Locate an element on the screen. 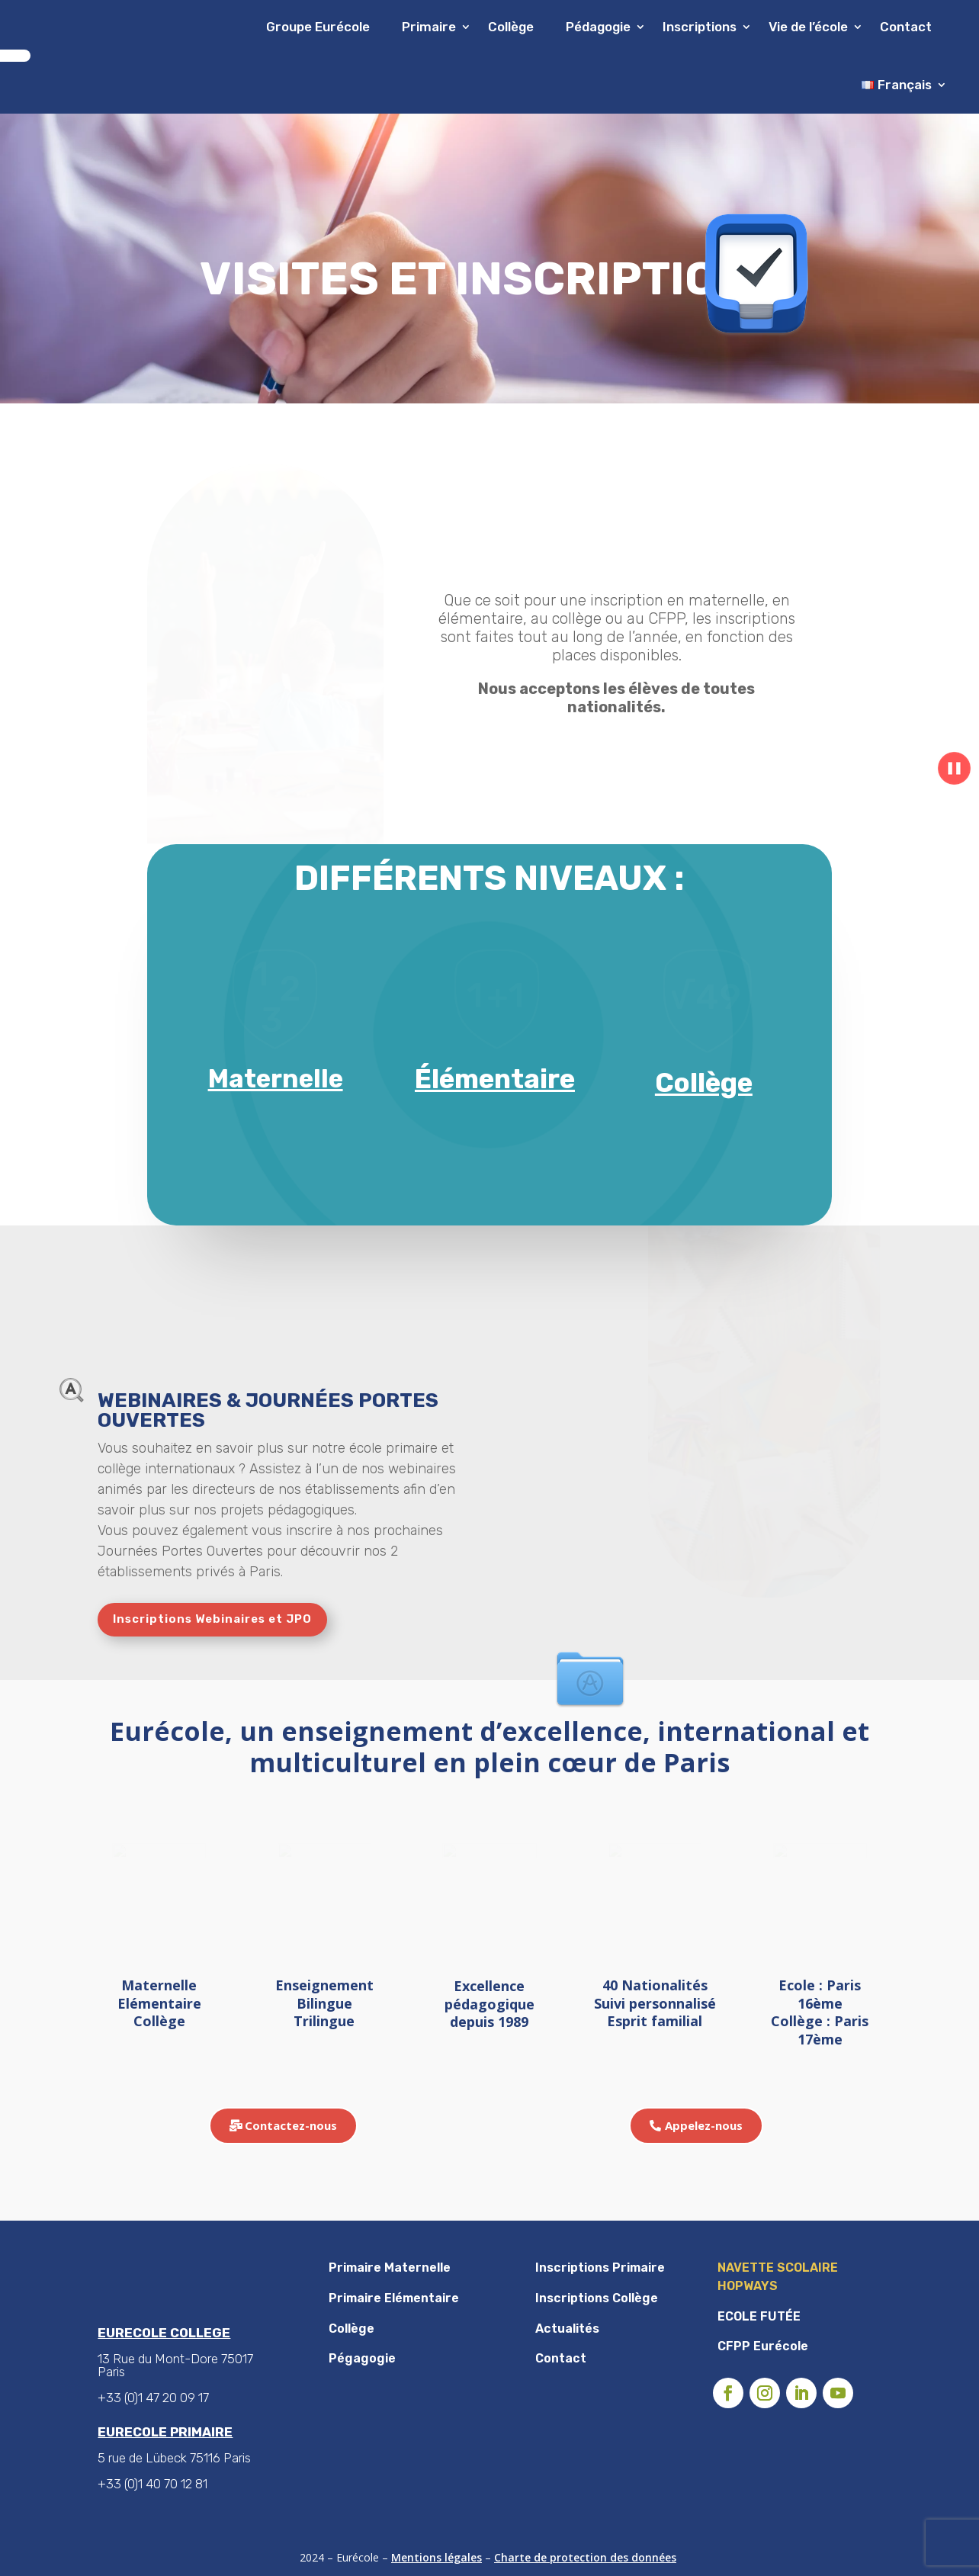 The width and height of the screenshot is (979, 2576). open Arturia software folder is located at coordinates (590, 1678).